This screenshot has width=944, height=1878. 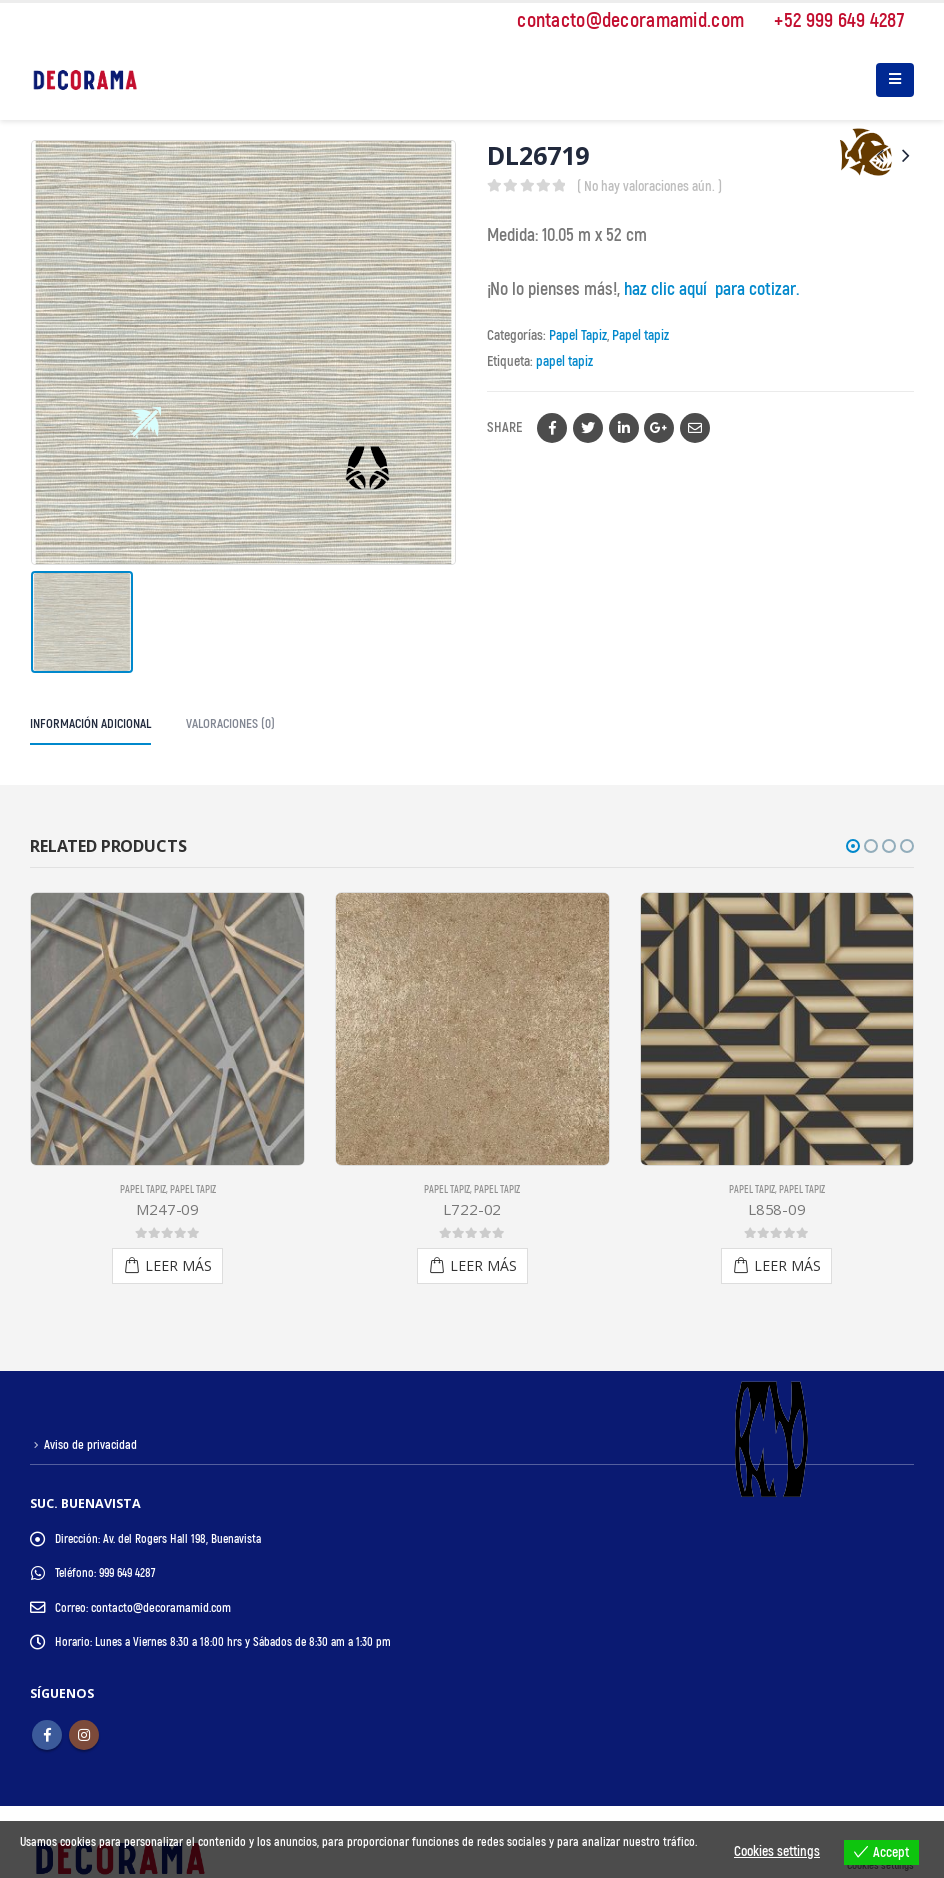 I want to click on indicates a ranged weapon or archery skill, so click(x=145, y=423).